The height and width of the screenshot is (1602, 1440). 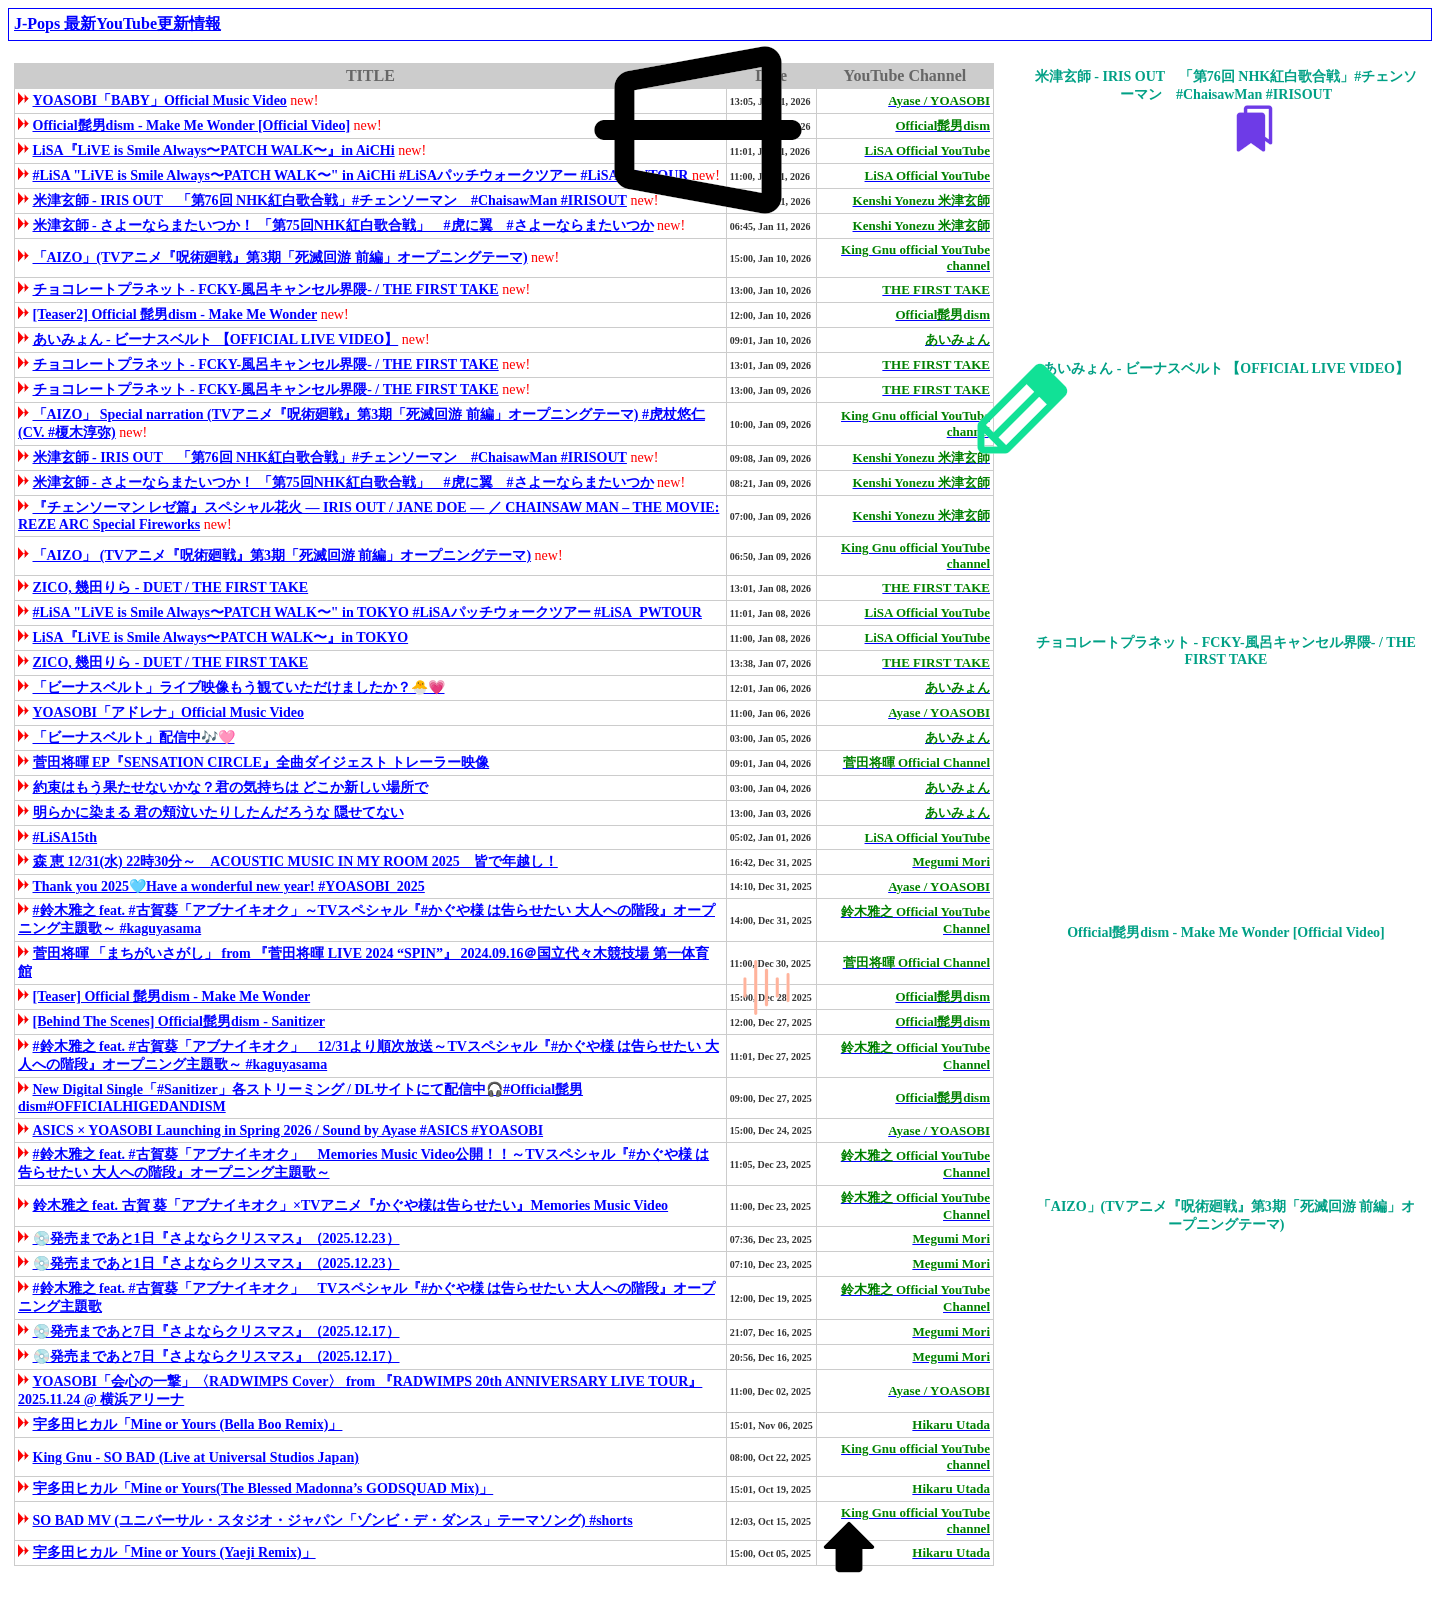 I want to click on adjust perspective or viewing angle, so click(x=698, y=130).